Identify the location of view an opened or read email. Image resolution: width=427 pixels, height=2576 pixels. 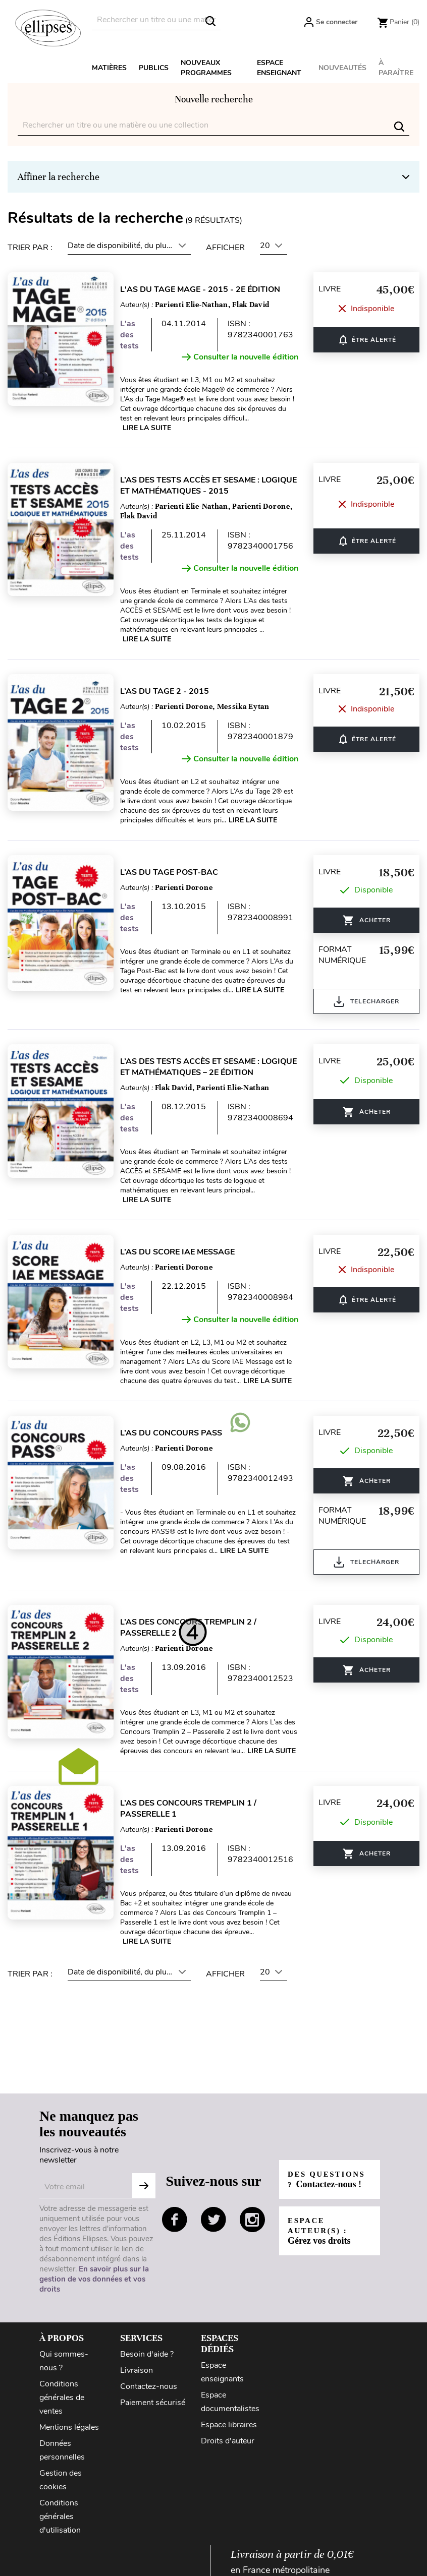
(78, 1768).